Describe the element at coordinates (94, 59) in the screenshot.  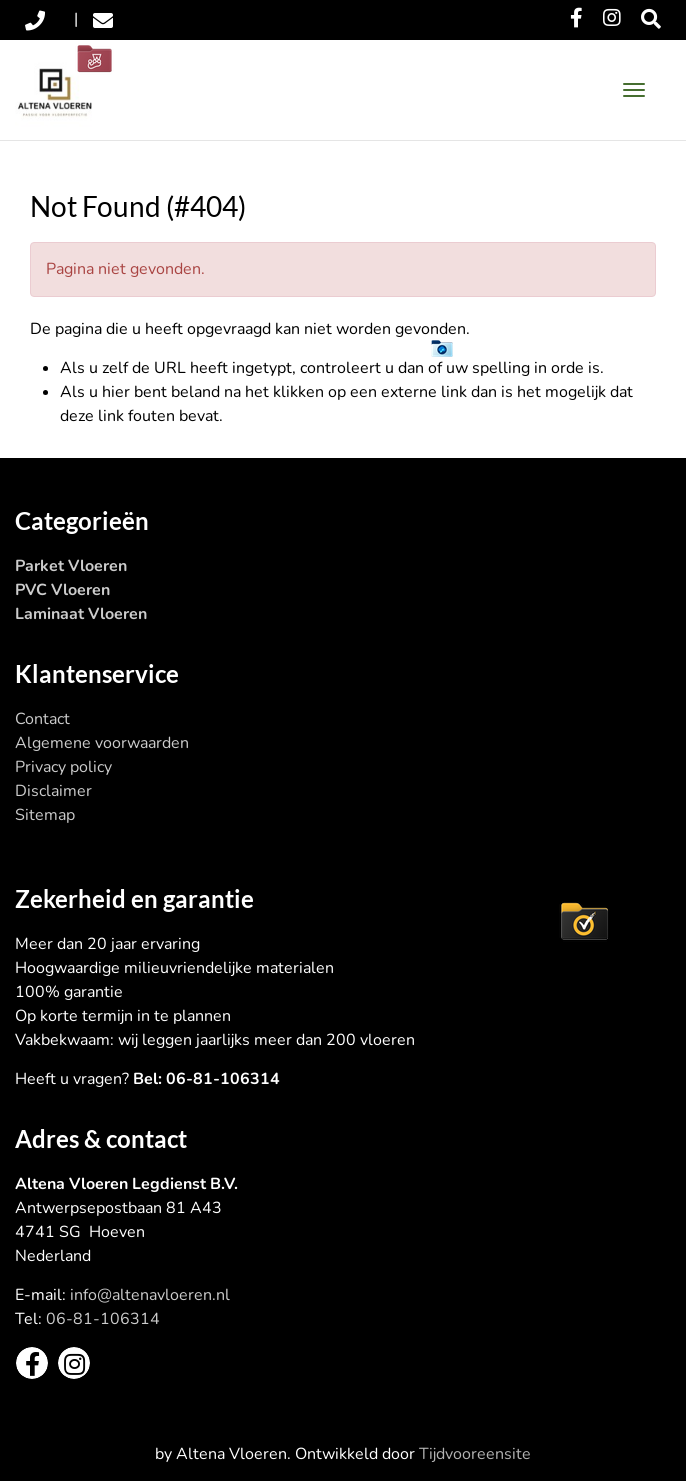
I see `folder containing jest testing framework files` at that location.